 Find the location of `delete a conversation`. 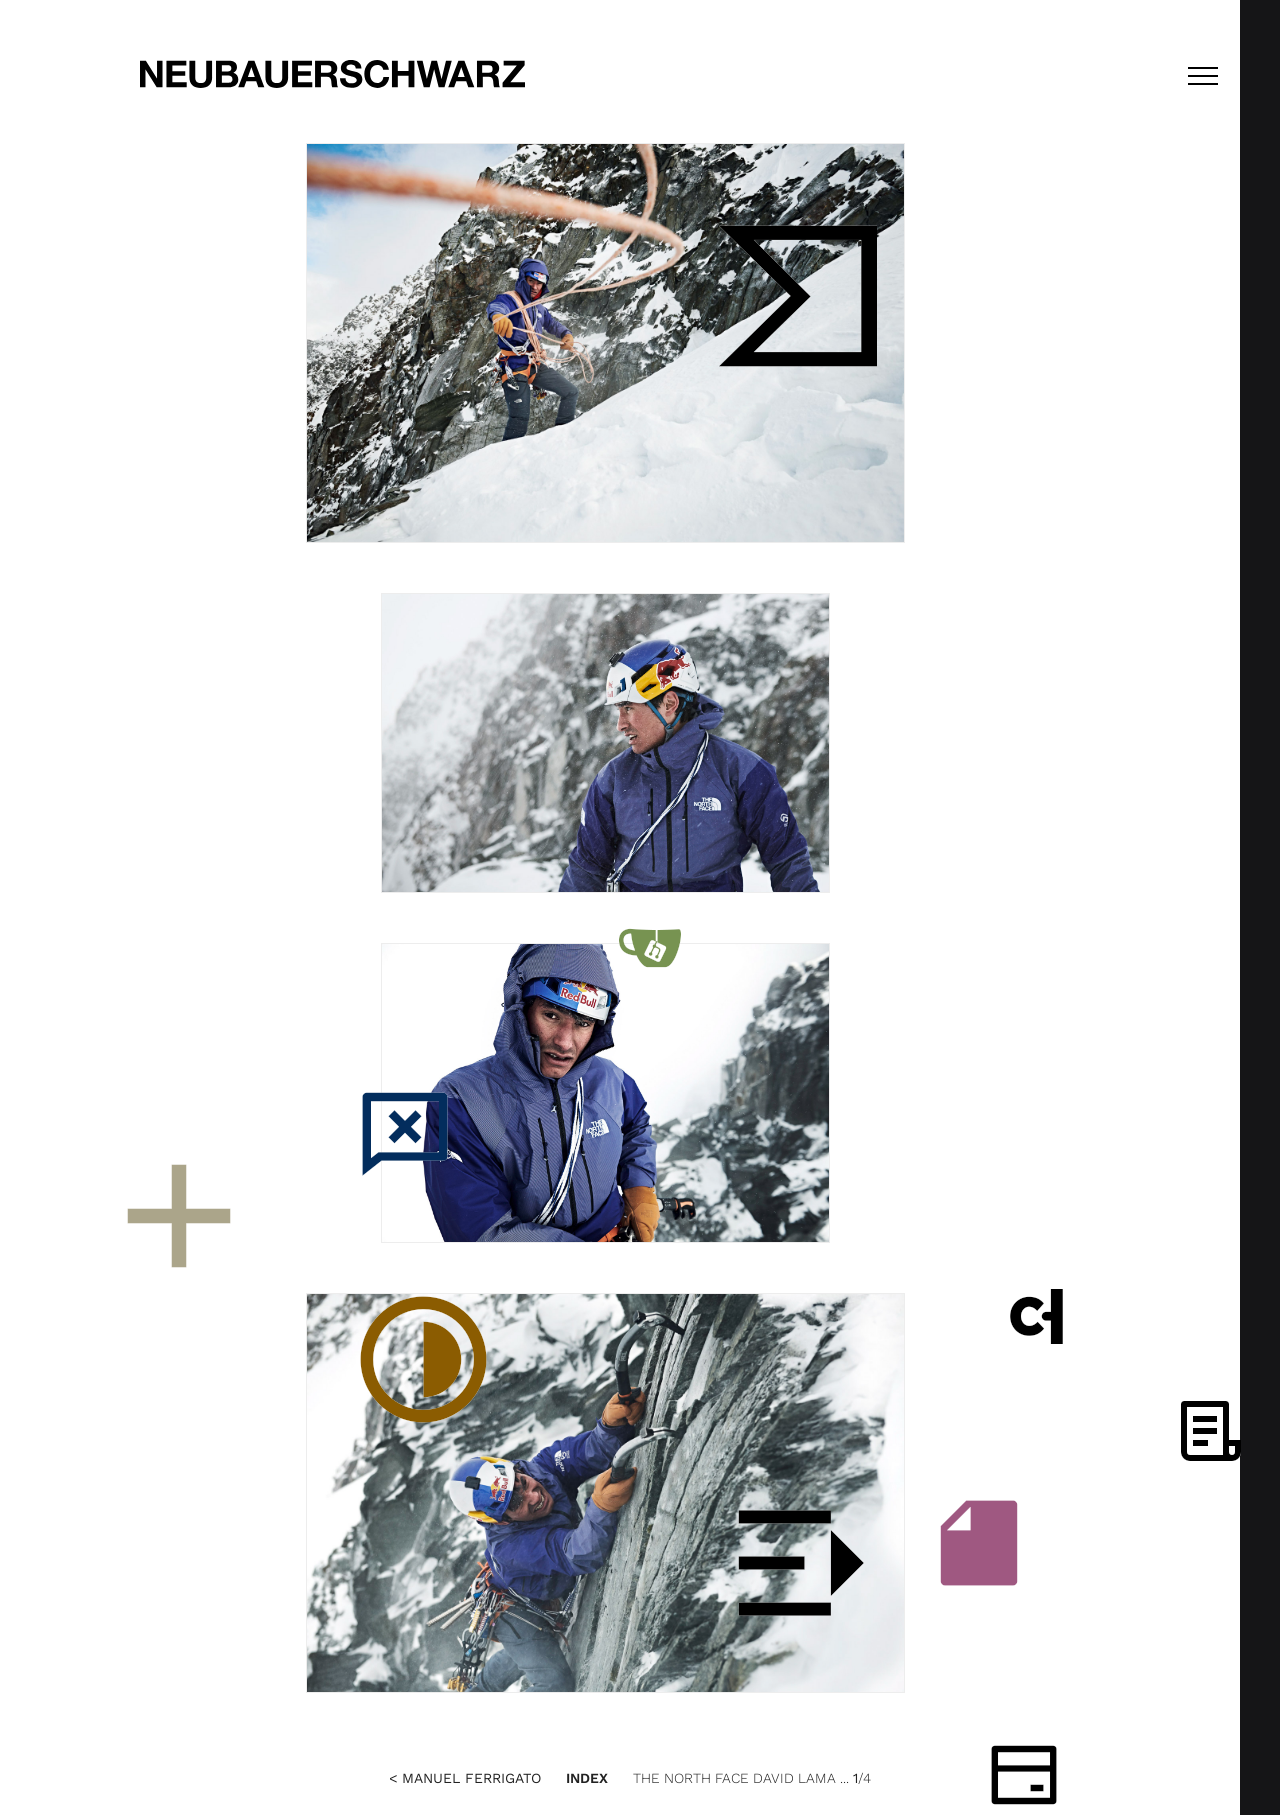

delete a conversation is located at coordinates (405, 1131).